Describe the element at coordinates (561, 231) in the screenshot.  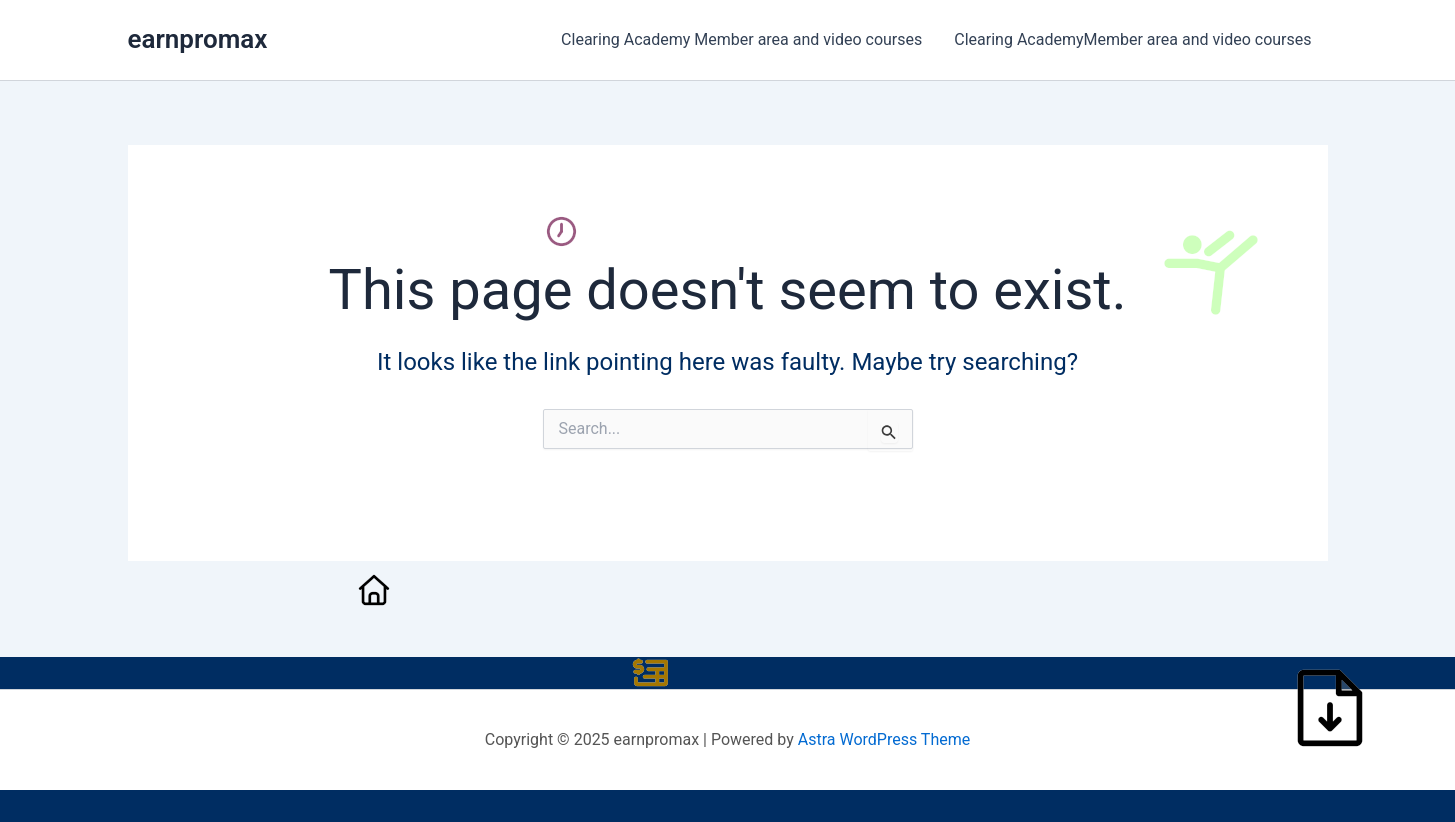
I see `view time or clock settings` at that location.